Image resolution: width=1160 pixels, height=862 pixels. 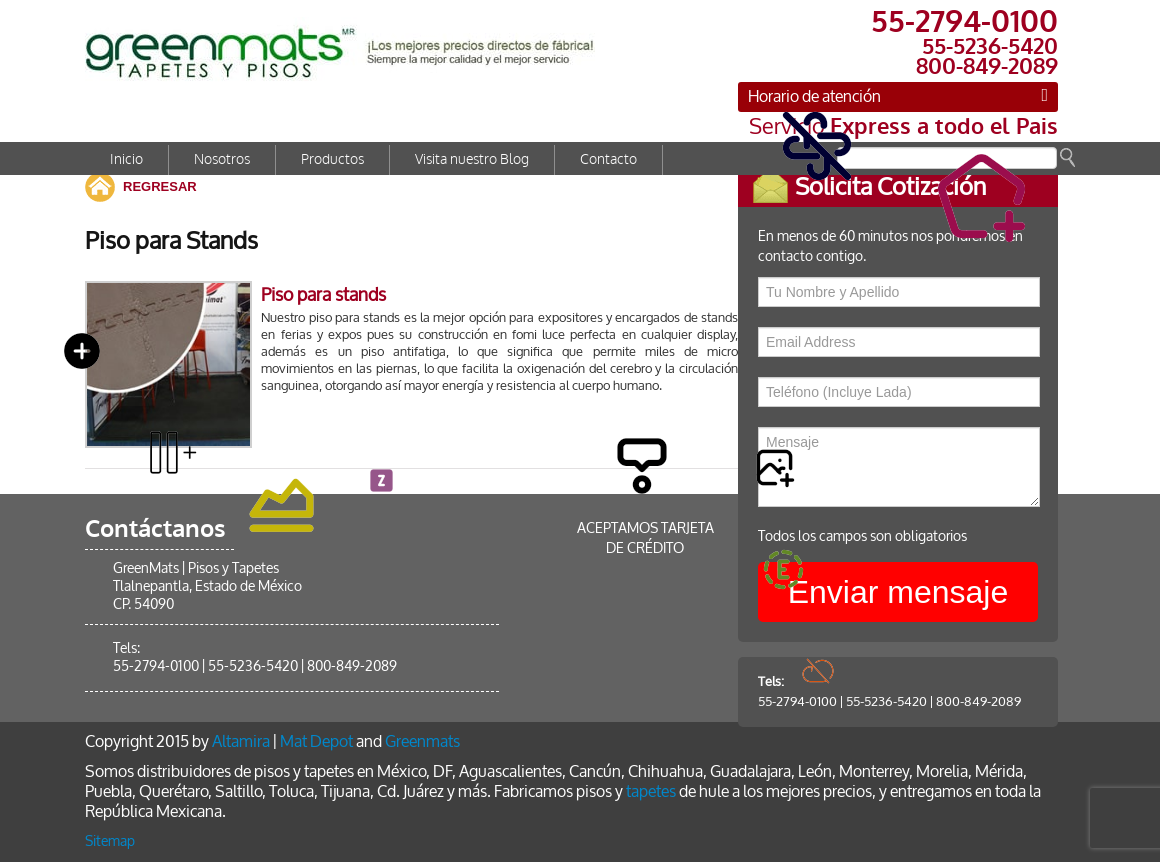 I want to click on add a new item, so click(x=82, y=351).